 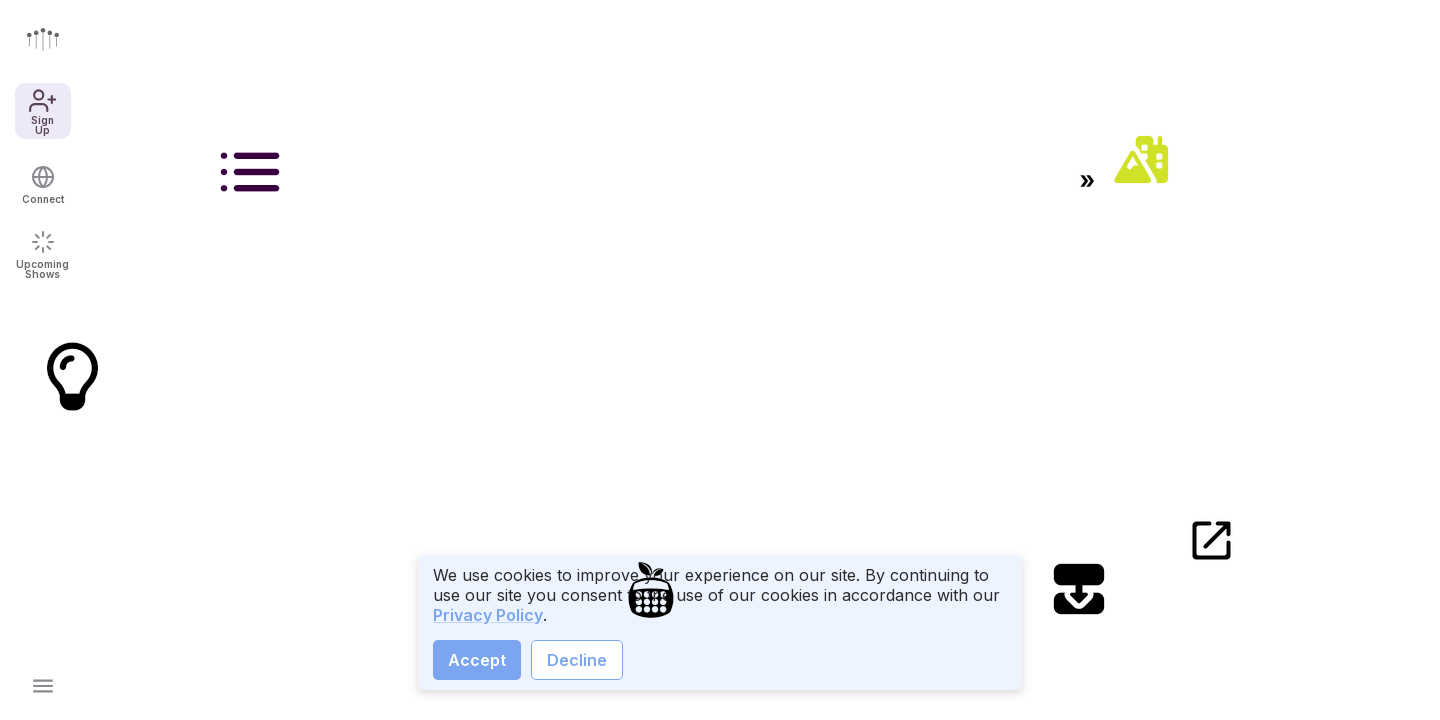 I want to click on view tips or helpful suggestions, so click(x=72, y=376).